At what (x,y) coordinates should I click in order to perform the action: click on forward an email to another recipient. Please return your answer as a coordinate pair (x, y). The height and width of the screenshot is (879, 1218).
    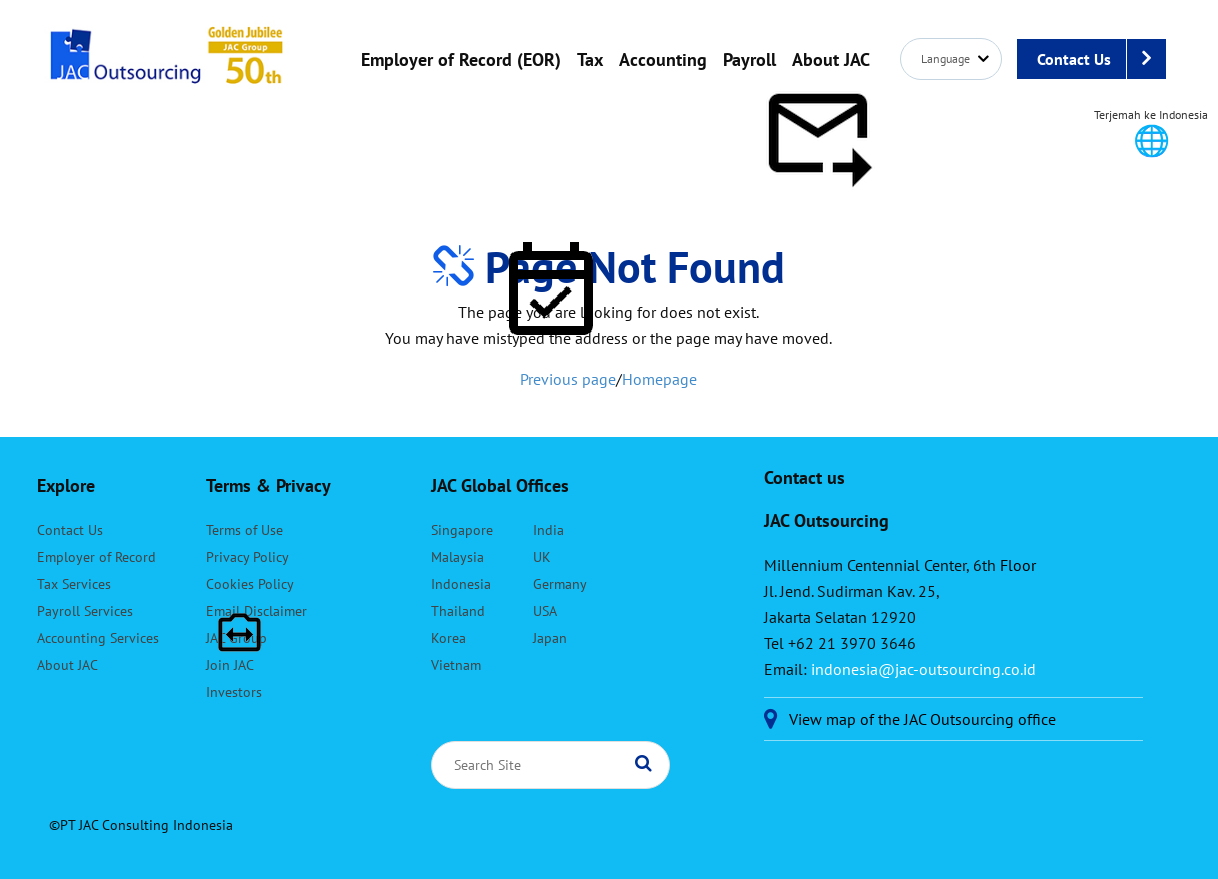
    Looking at the image, I should click on (818, 133).